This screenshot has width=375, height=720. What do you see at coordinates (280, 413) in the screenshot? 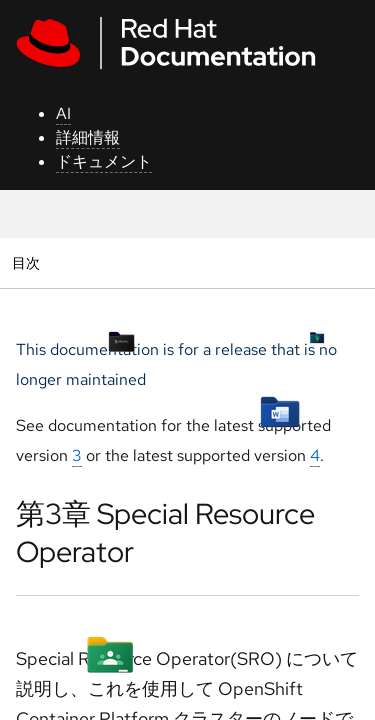
I see `open folder containing Microsoft Word documents` at bounding box center [280, 413].